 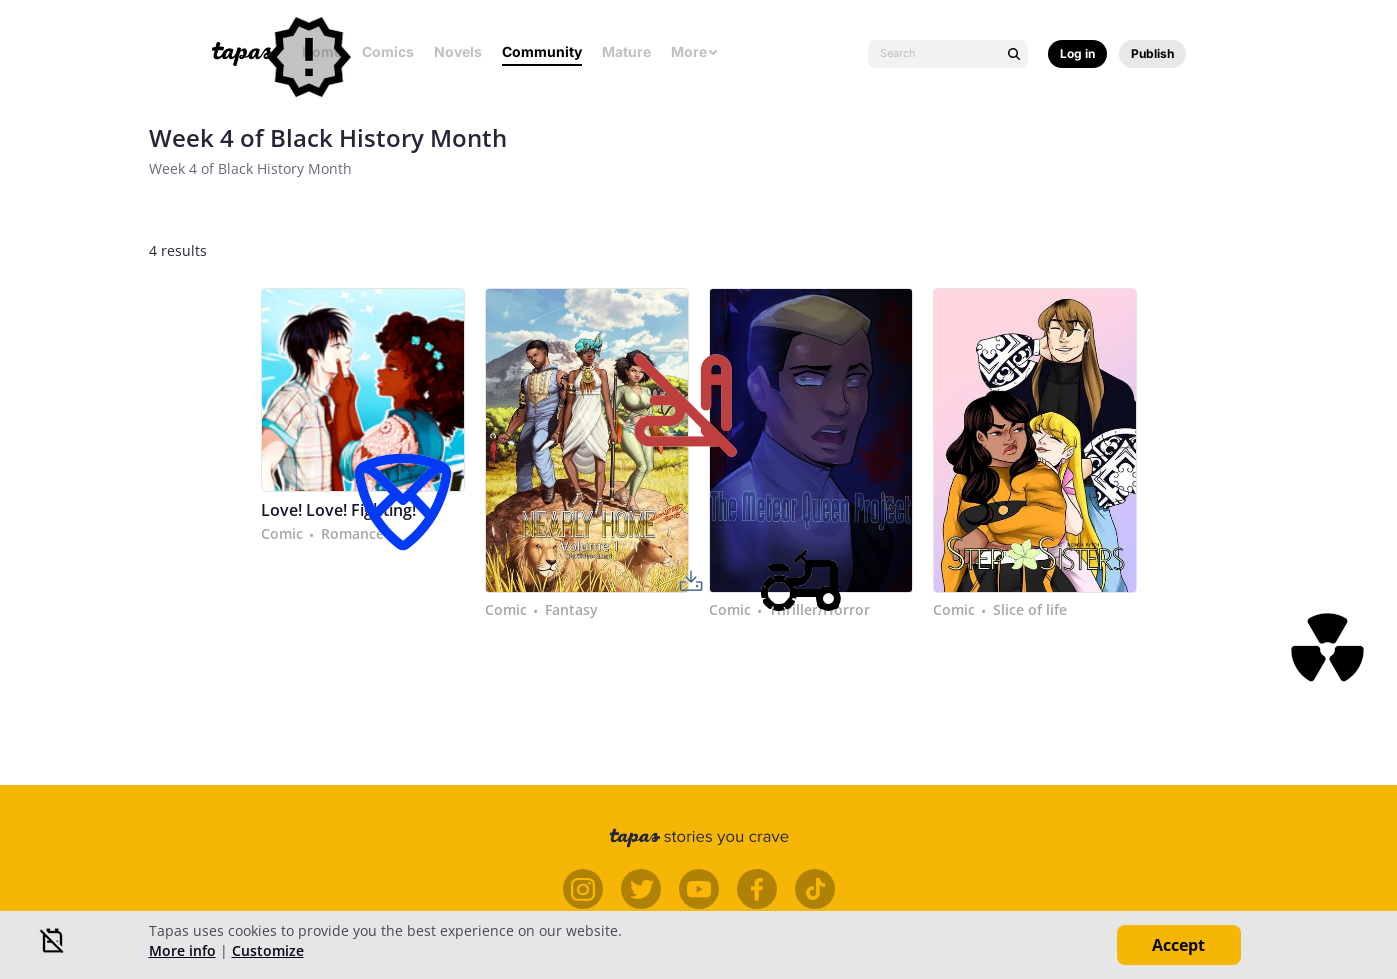 I want to click on mark device as favorite, so click(x=889, y=503).